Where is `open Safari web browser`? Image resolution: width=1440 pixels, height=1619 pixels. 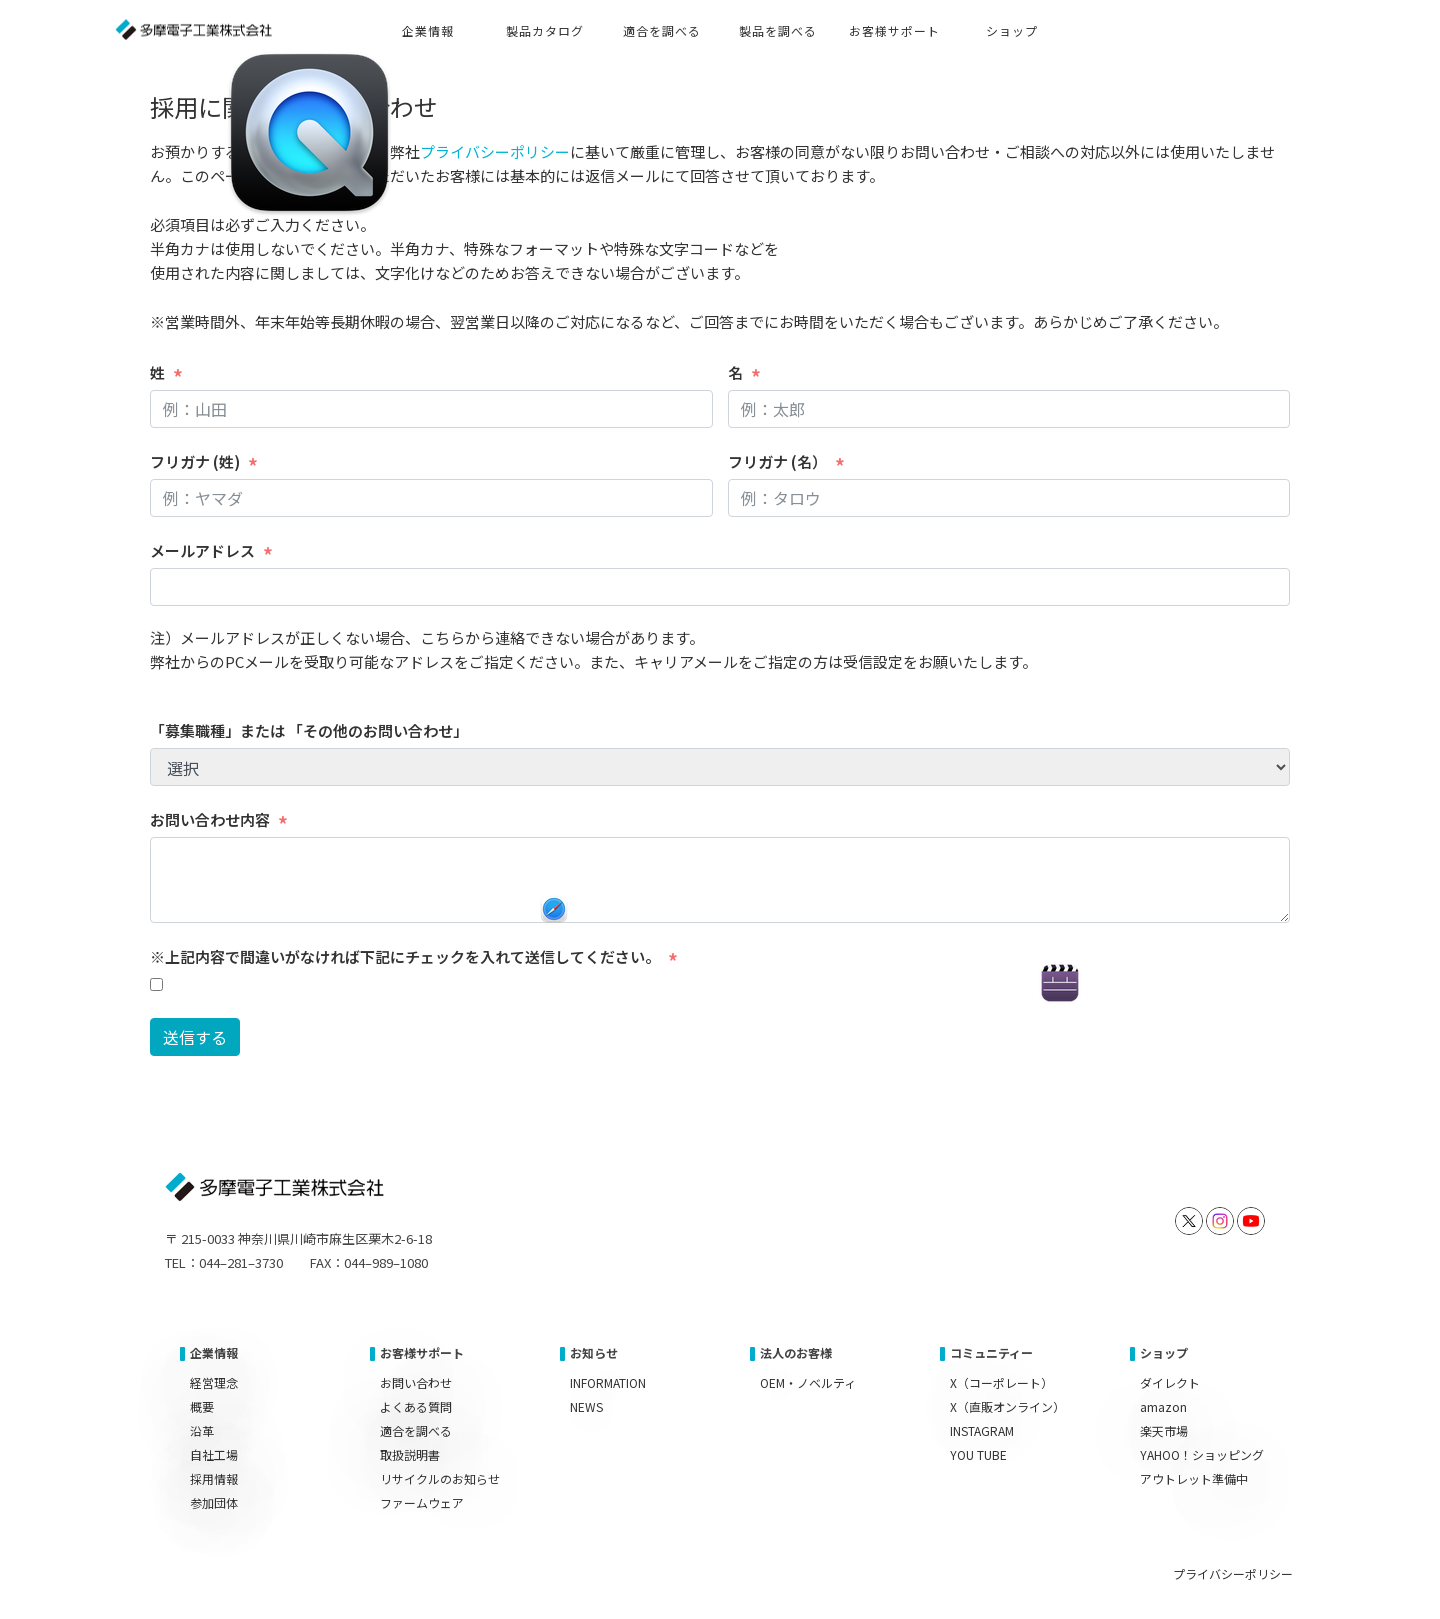 open Safari web browser is located at coordinates (554, 909).